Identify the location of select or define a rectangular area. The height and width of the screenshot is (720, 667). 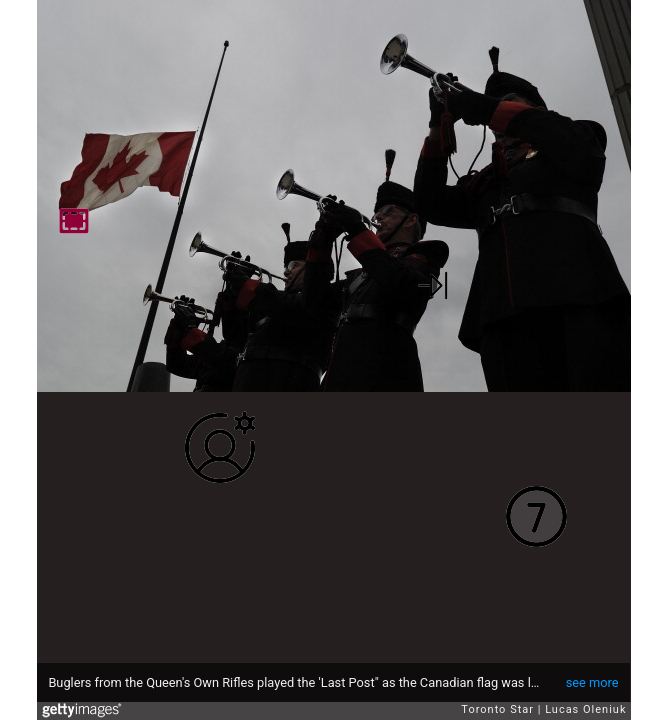
(74, 221).